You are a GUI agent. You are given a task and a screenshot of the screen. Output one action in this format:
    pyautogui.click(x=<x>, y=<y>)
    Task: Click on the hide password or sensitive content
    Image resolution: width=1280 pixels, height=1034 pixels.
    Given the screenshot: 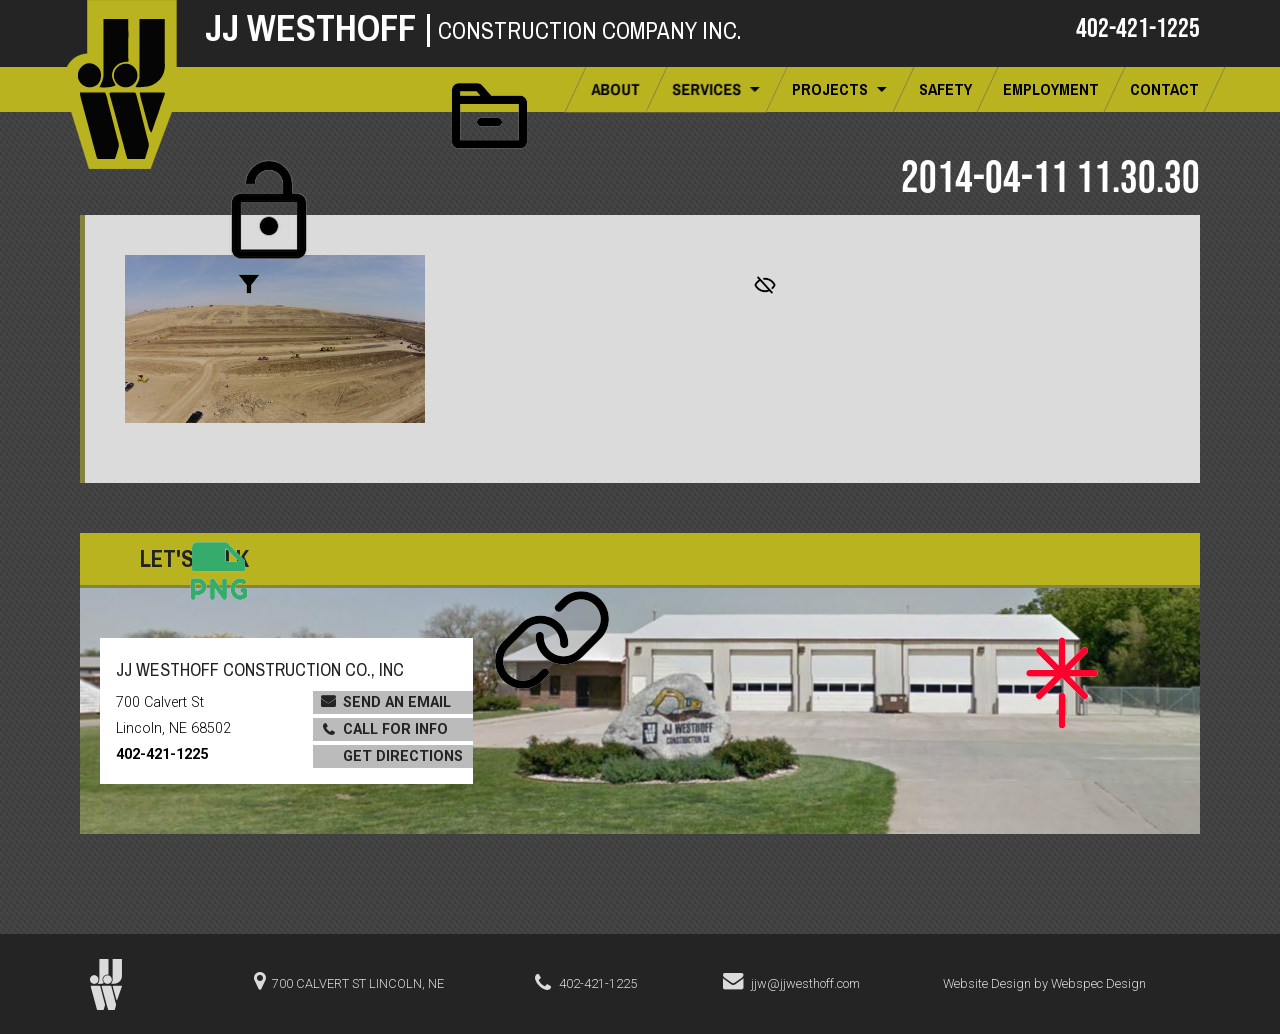 What is the action you would take?
    pyautogui.click(x=765, y=285)
    